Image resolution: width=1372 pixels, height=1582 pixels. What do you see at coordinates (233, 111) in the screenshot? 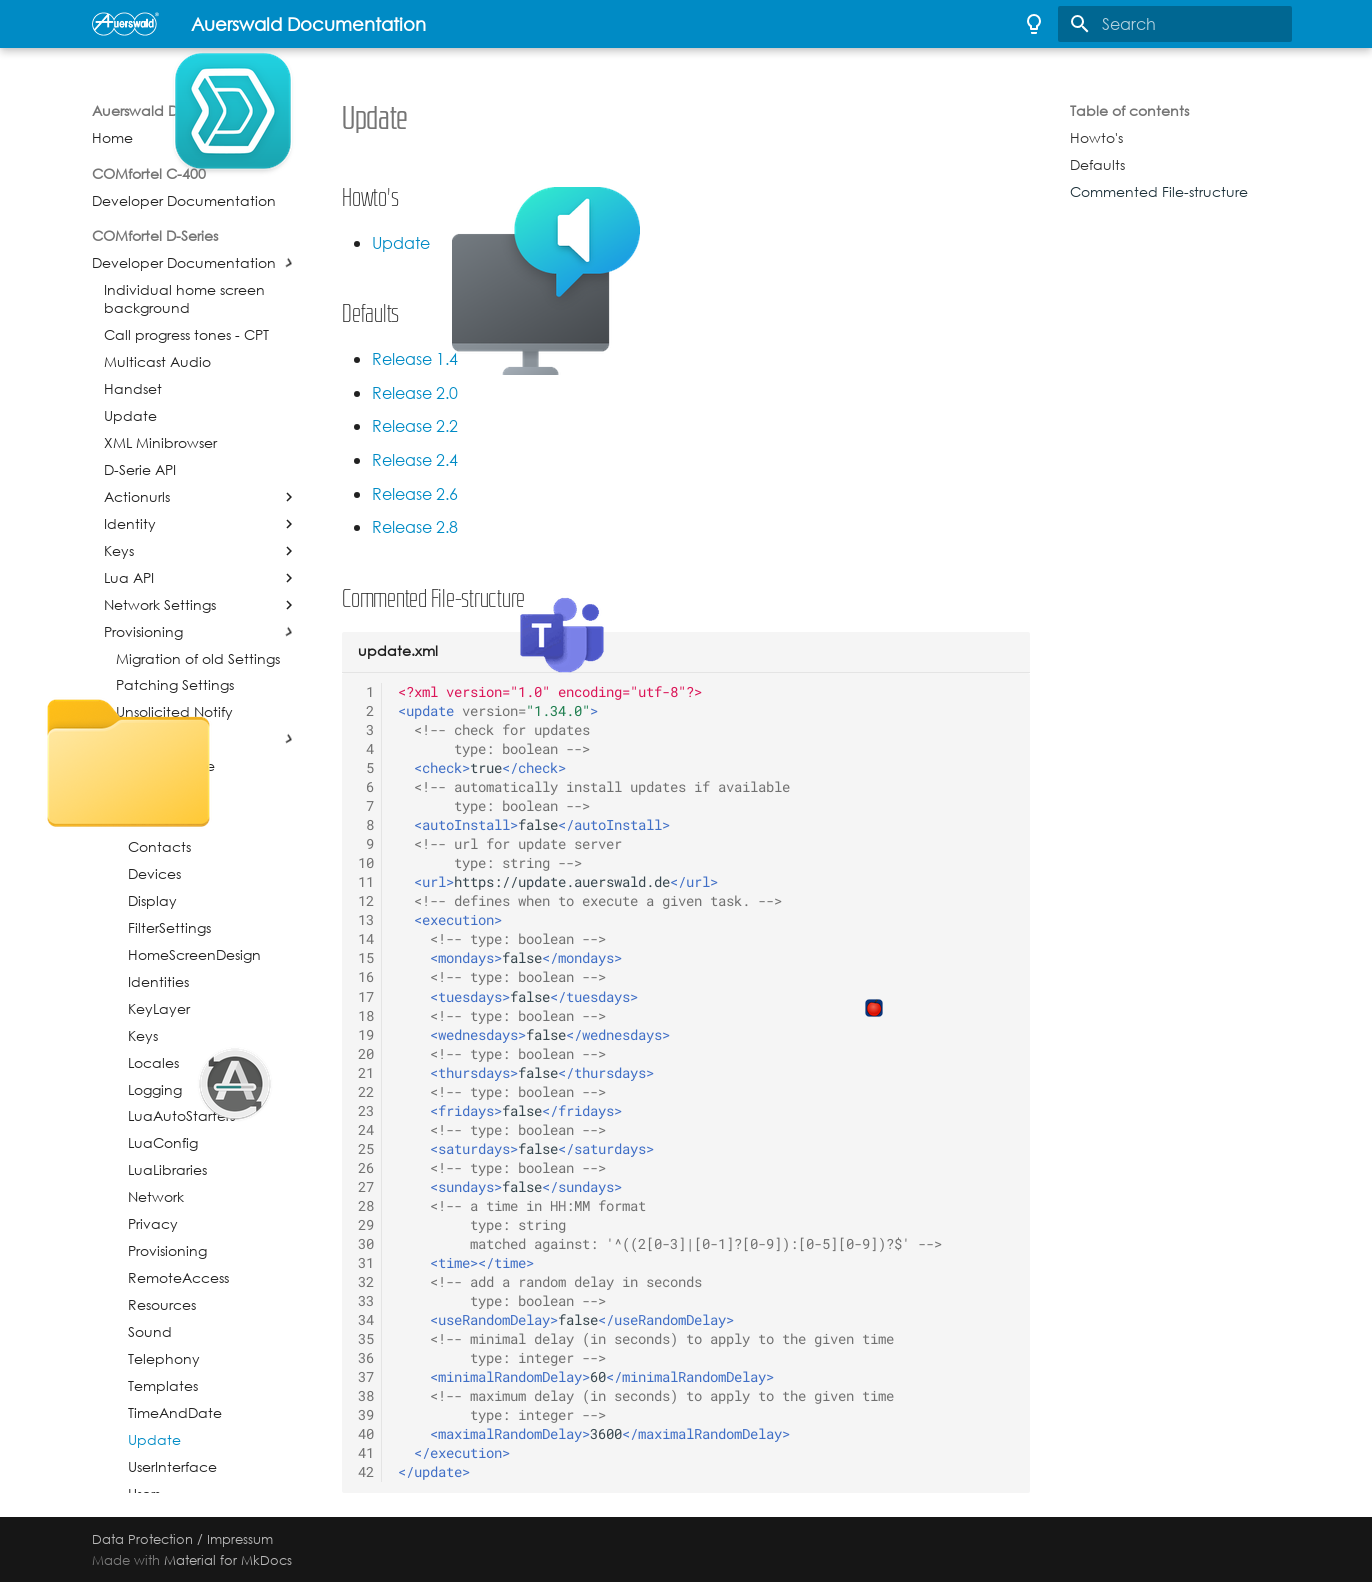
I see `open synology drive cloud storage app` at bounding box center [233, 111].